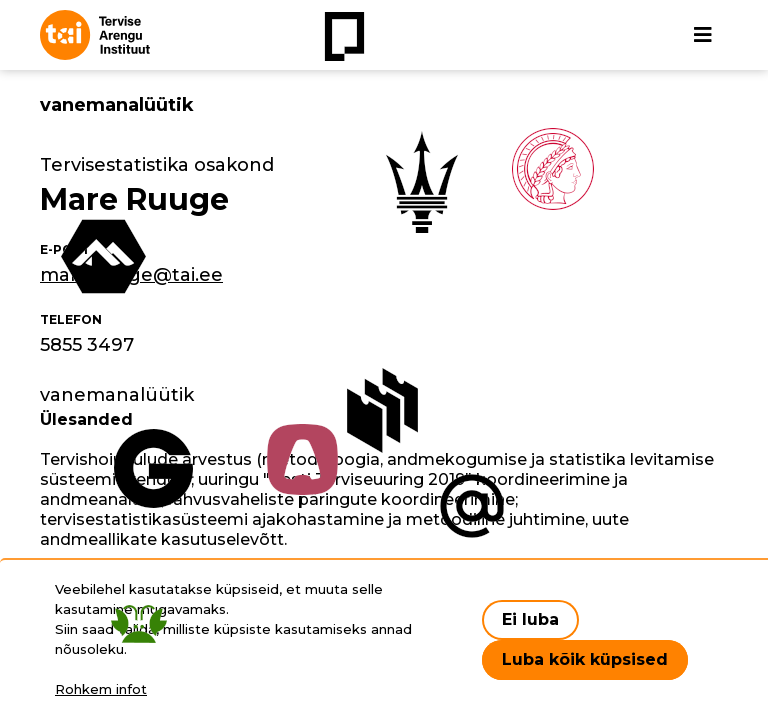 Image resolution: width=768 pixels, height=720 pixels. What do you see at coordinates (382, 410) in the screenshot?
I see `wasmer logo` at bounding box center [382, 410].